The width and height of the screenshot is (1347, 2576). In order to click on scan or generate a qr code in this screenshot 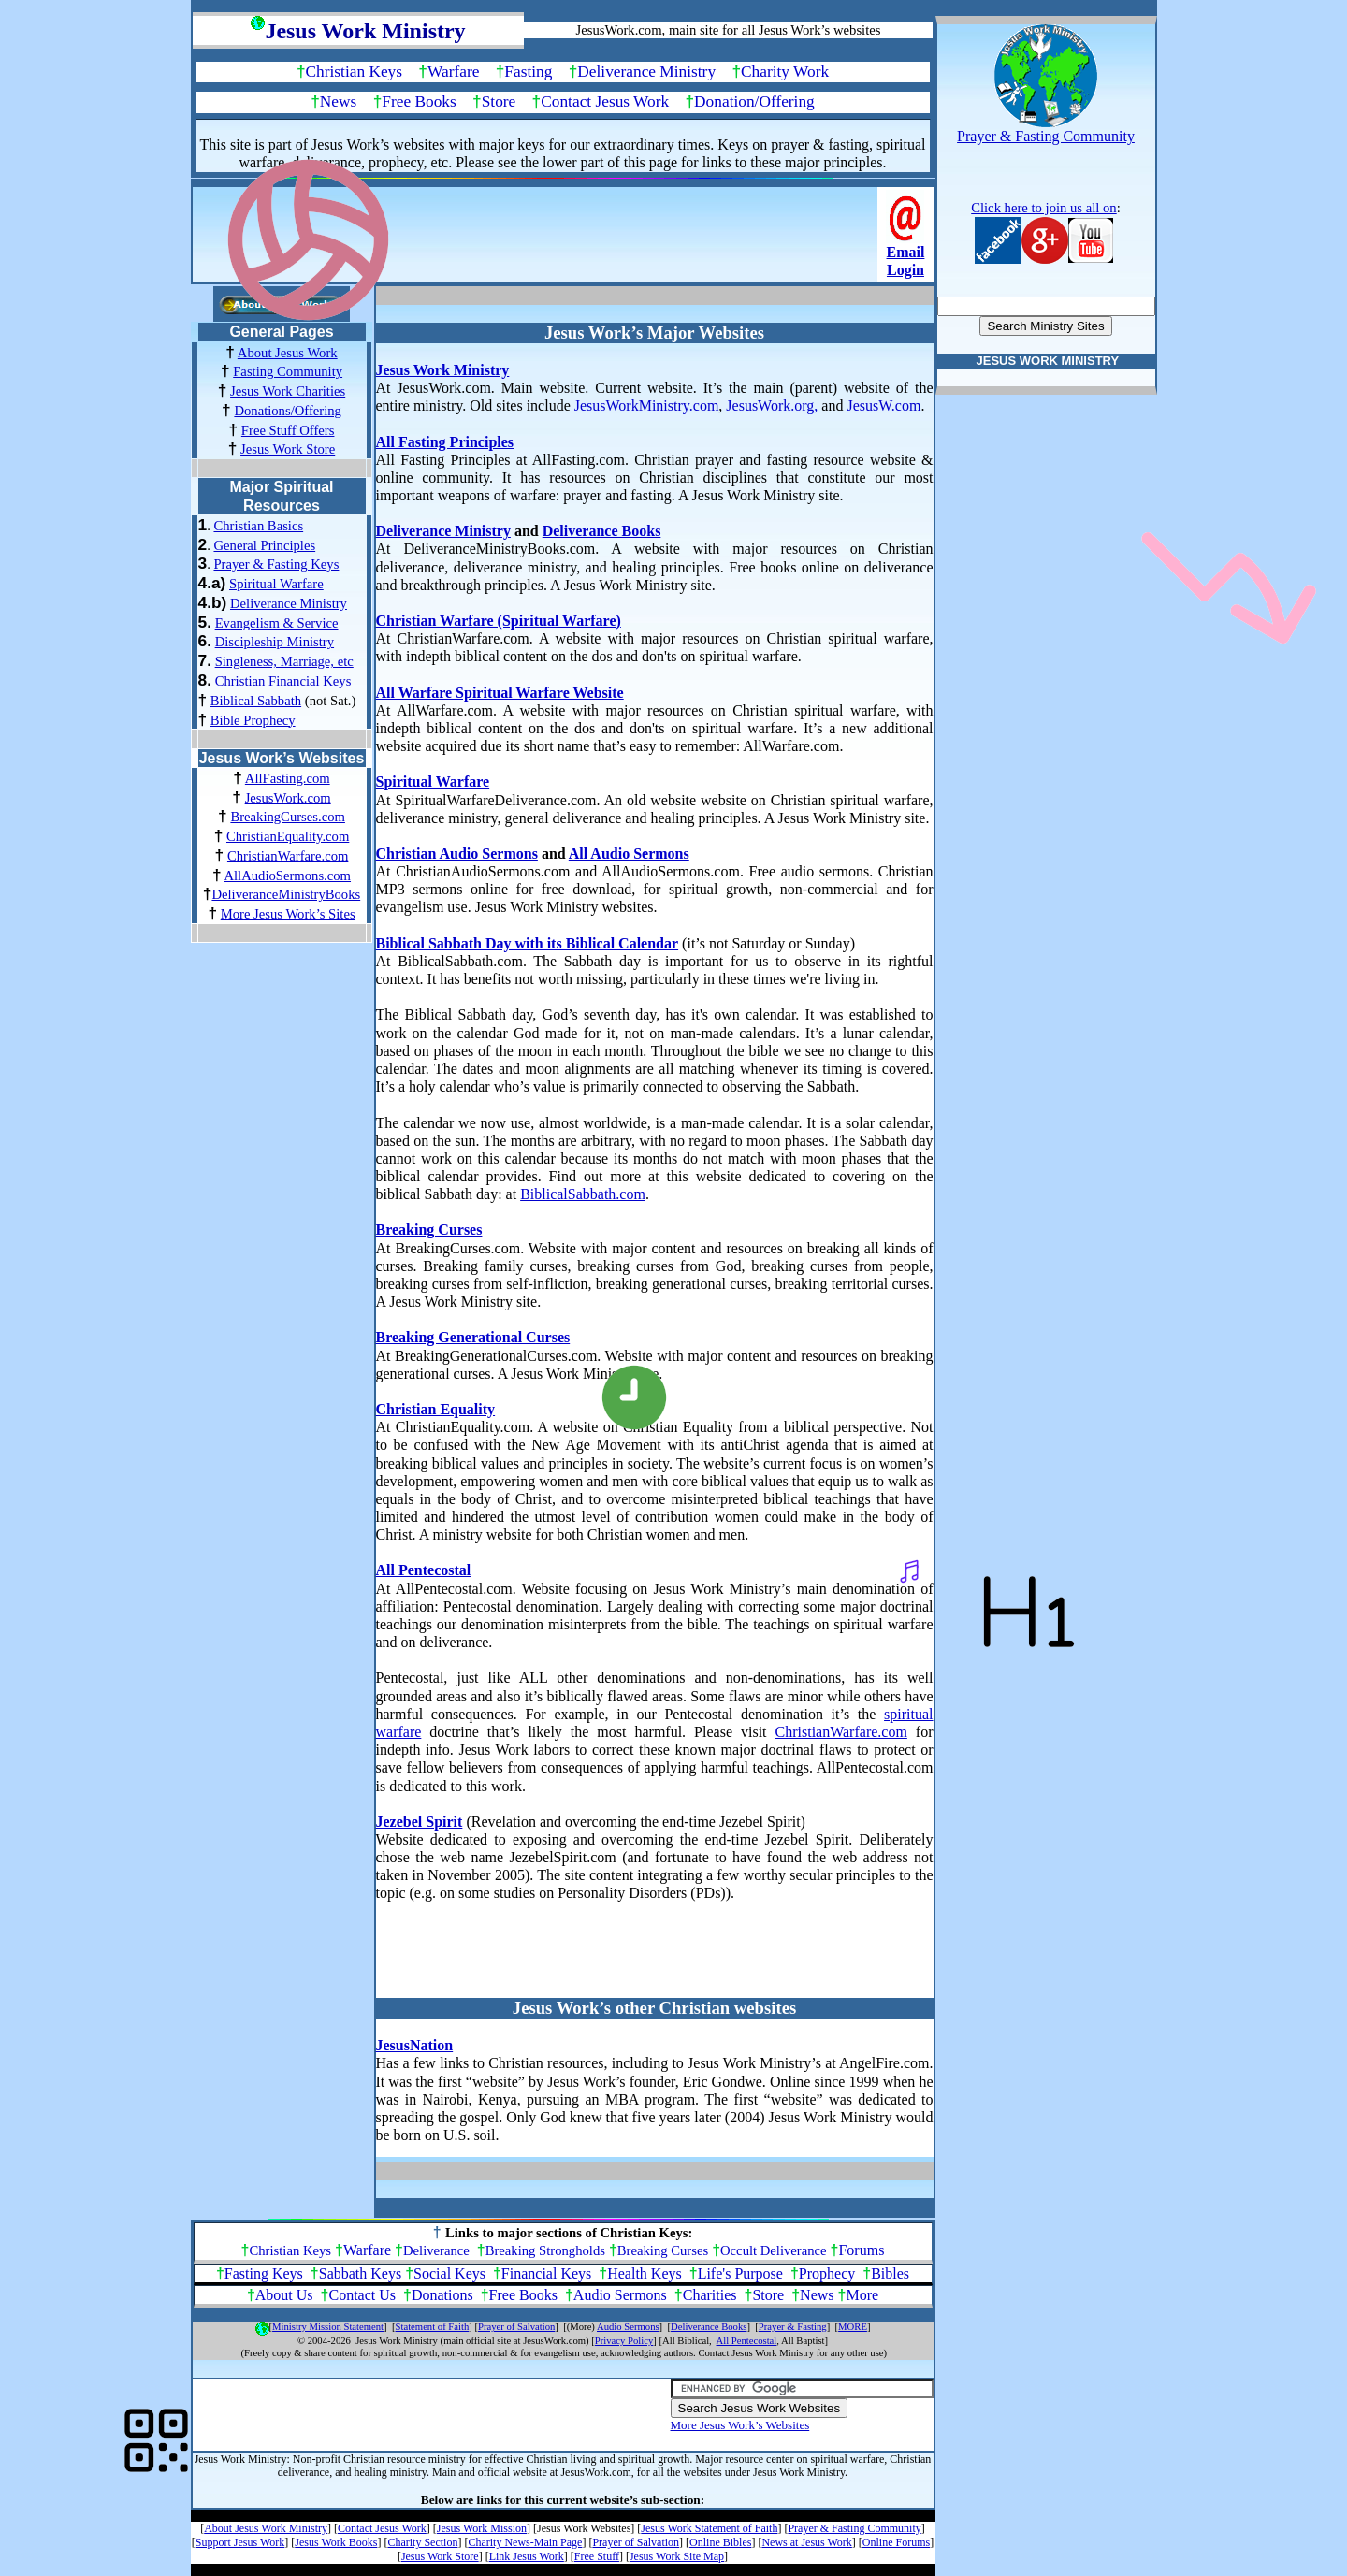, I will do `click(156, 2440)`.